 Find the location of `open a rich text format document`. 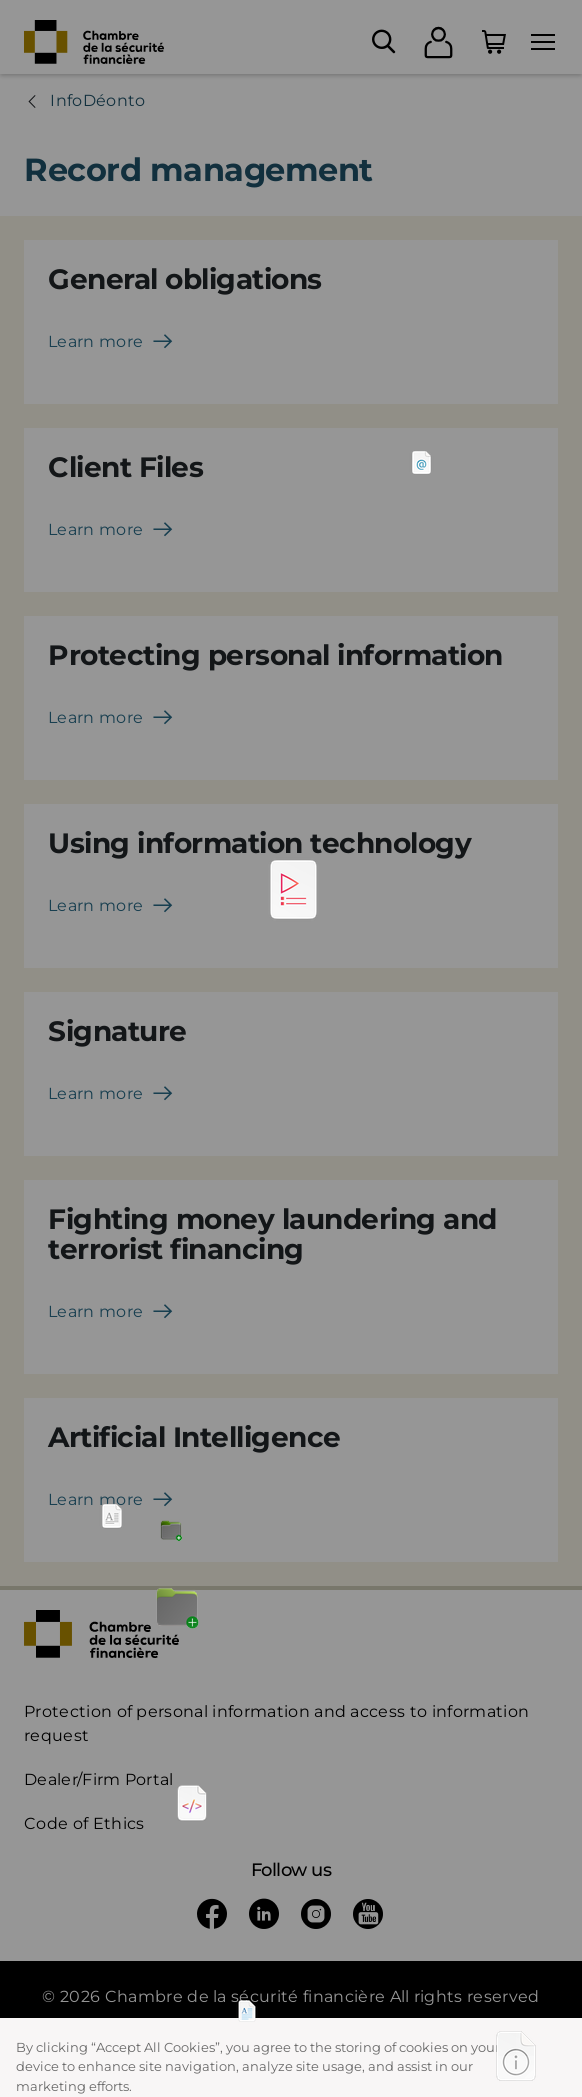

open a rich text format document is located at coordinates (112, 1516).